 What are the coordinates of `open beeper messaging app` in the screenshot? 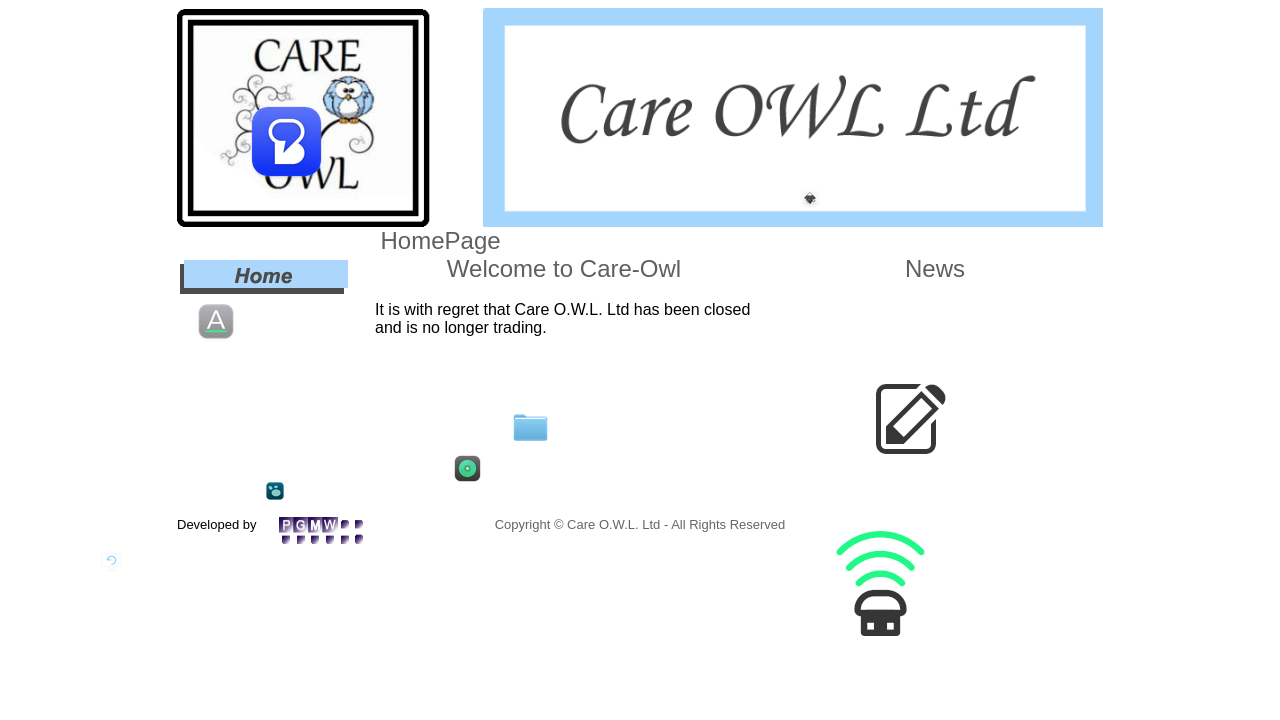 It's located at (286, 141).